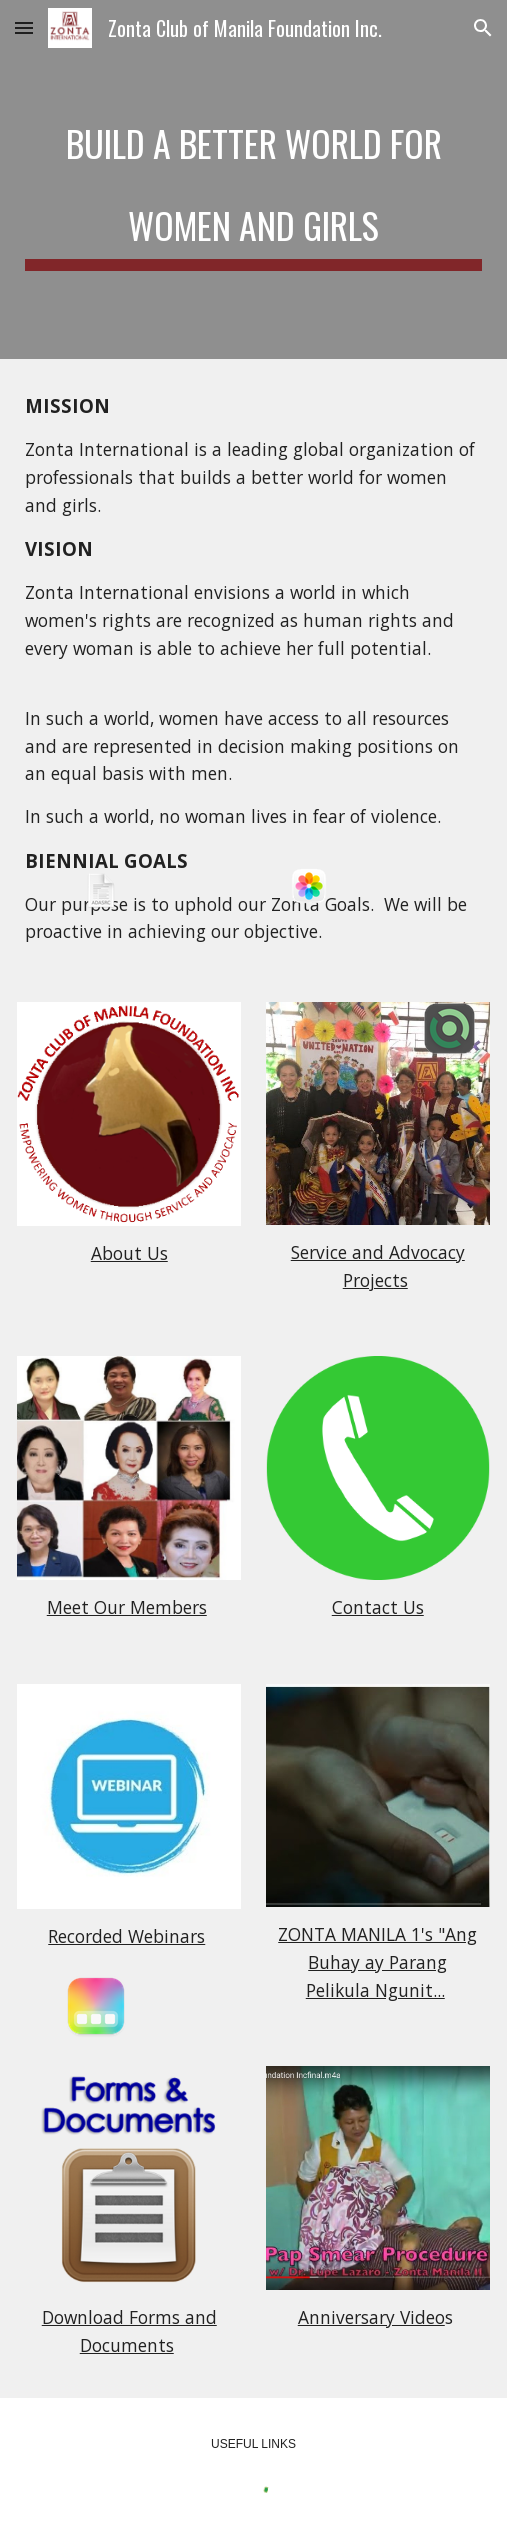 This screenshot has width=507, height=2533. I want to click on ada source code file, so click(101, 891).